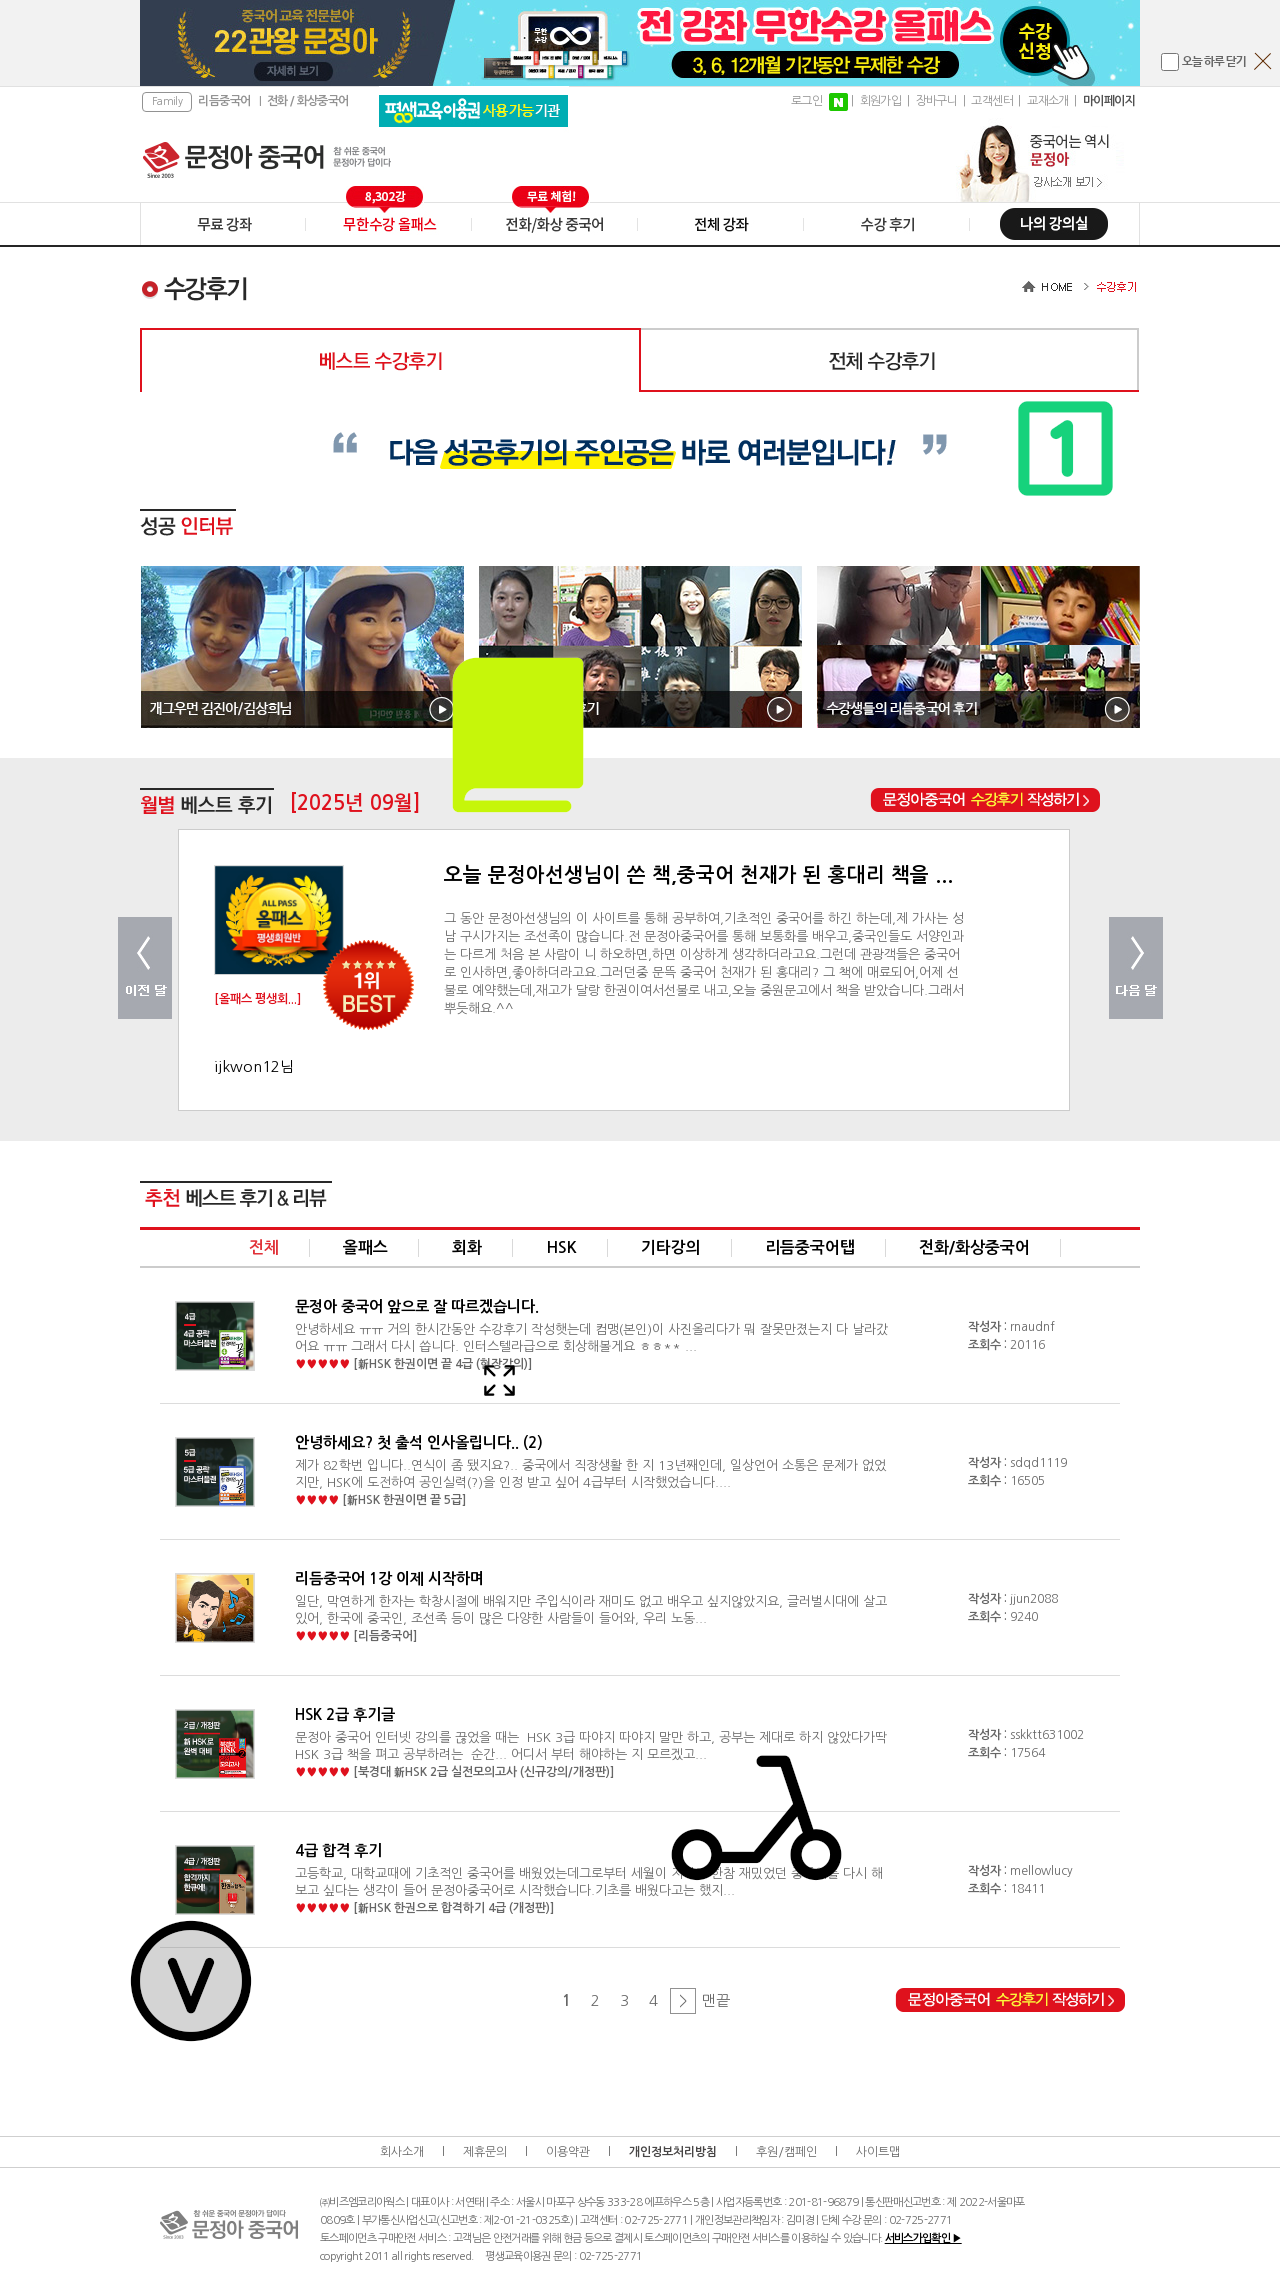 The image size is (1280, 2281). Describe the element at coordinates (756, 1823) in the screenshot. I see `select scooter as transportation mode` at that location.